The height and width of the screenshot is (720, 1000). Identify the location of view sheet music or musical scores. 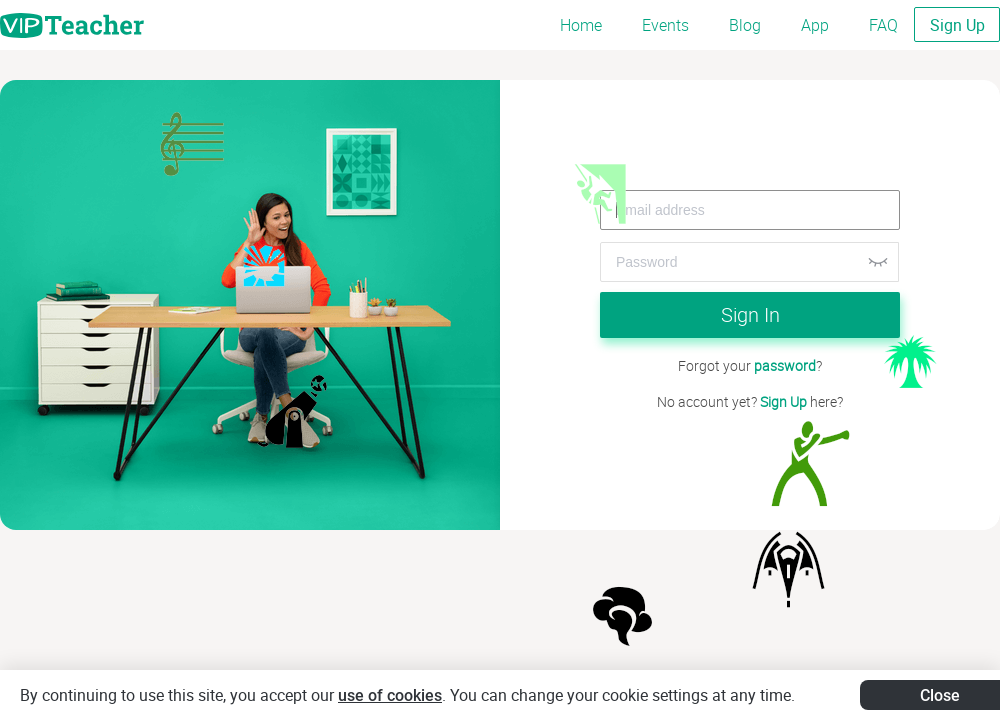
(193, 144).